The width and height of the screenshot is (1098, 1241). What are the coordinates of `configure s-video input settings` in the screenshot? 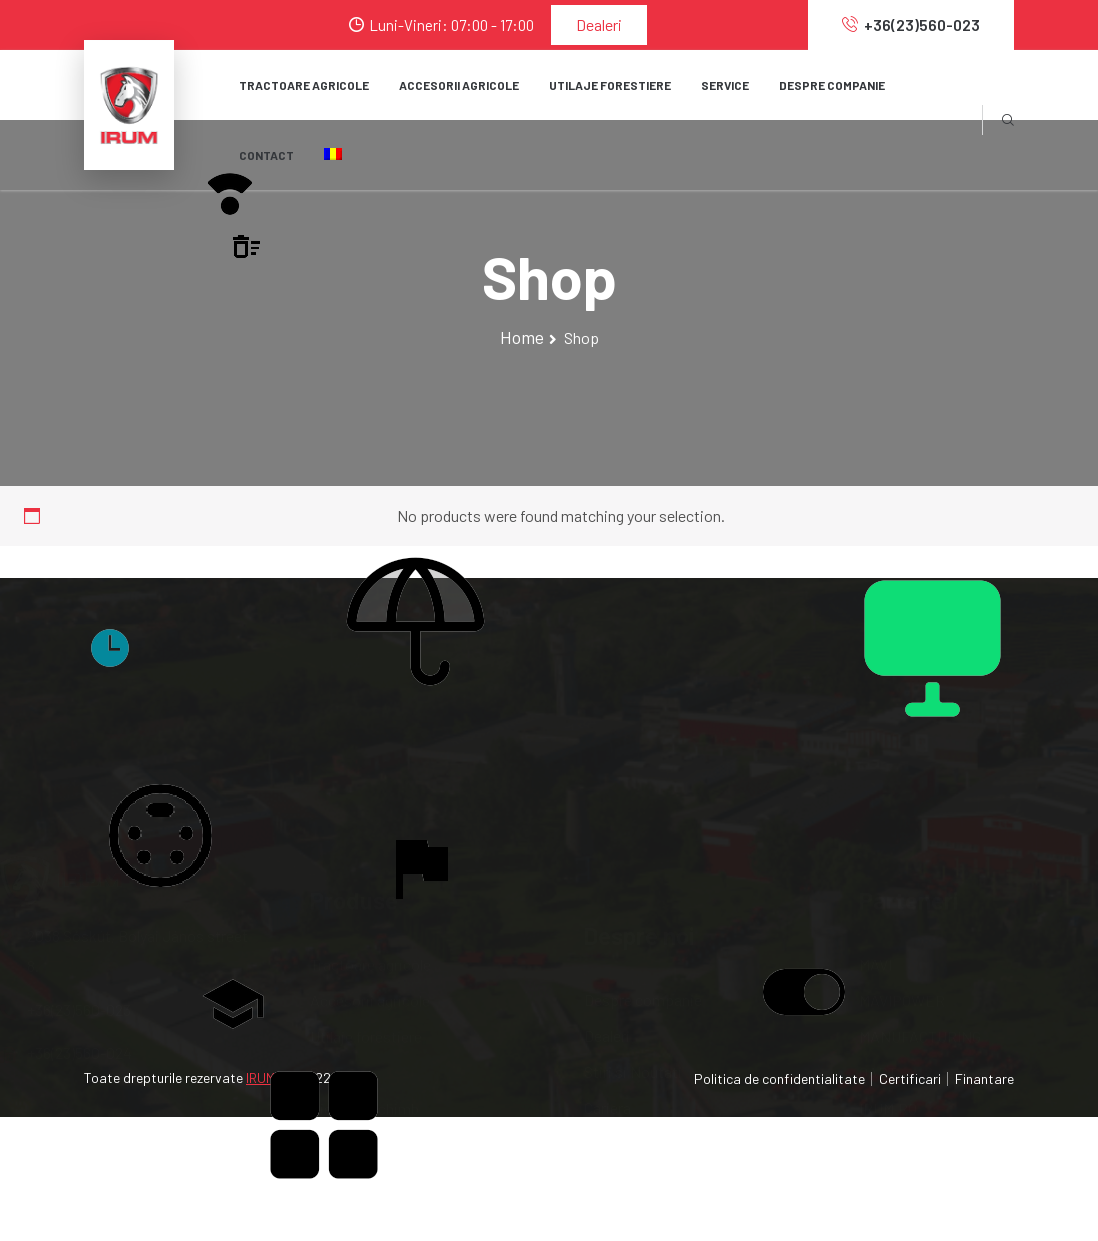 It's located at (160, 835).